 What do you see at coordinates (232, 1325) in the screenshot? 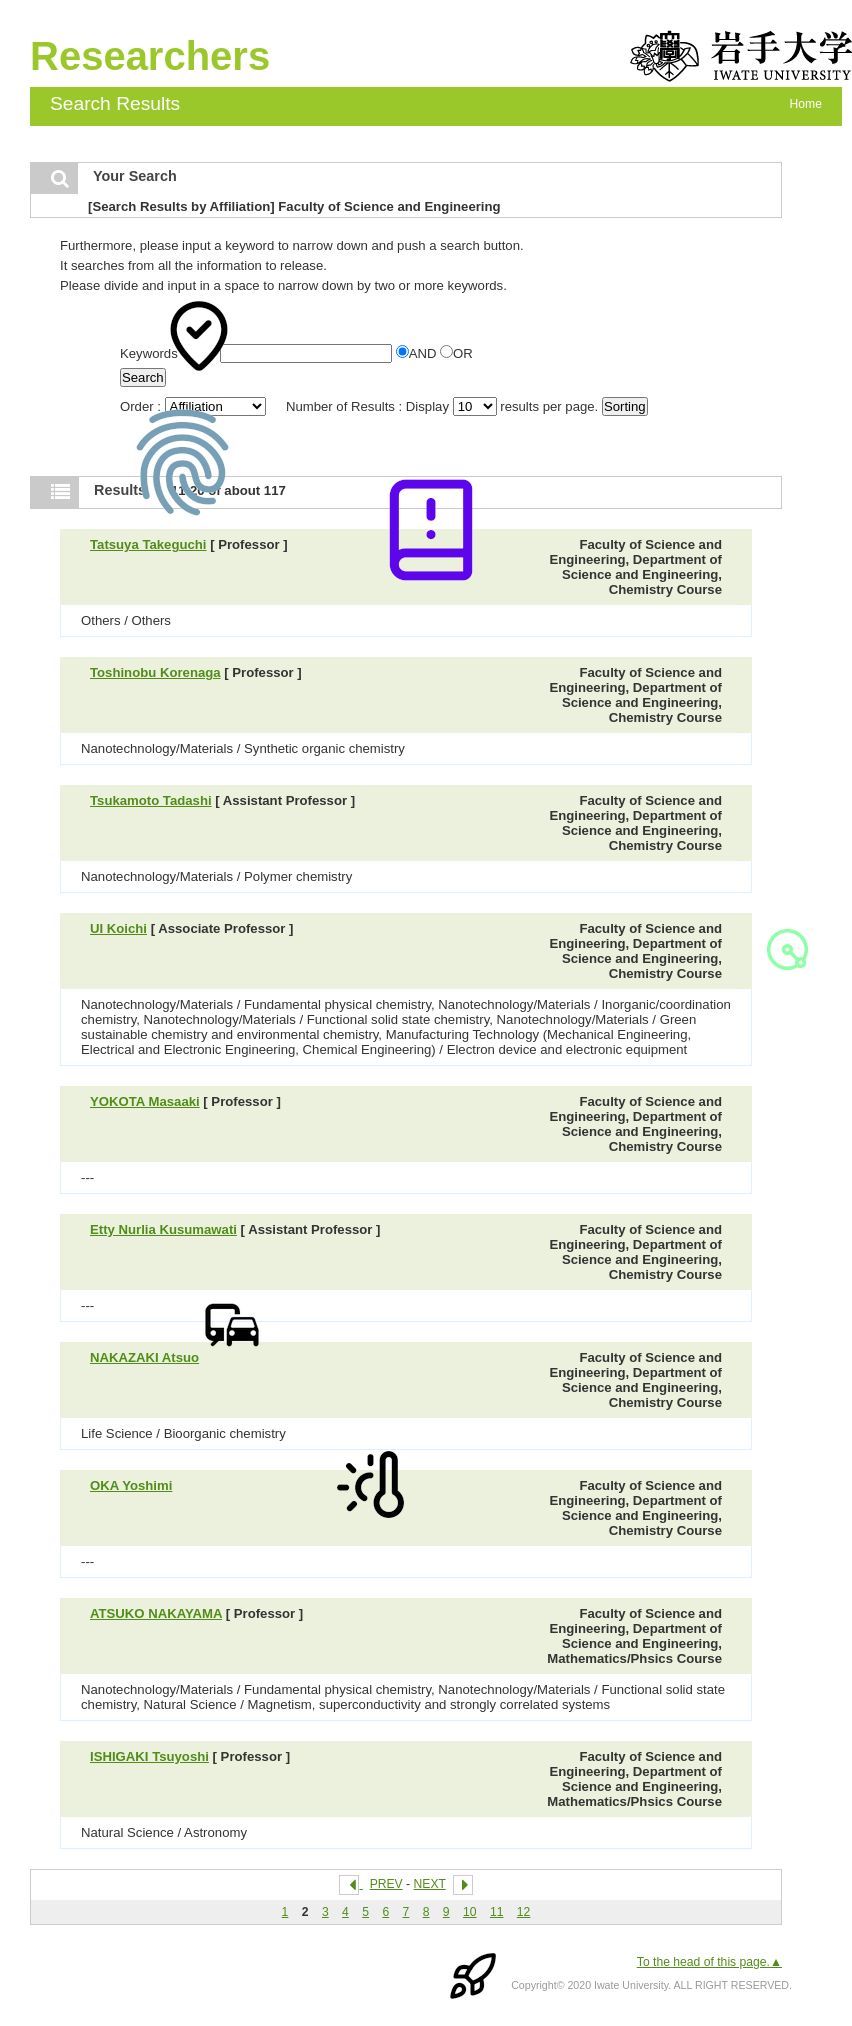
I see `view commute options` at bounding box center [232, 1325].